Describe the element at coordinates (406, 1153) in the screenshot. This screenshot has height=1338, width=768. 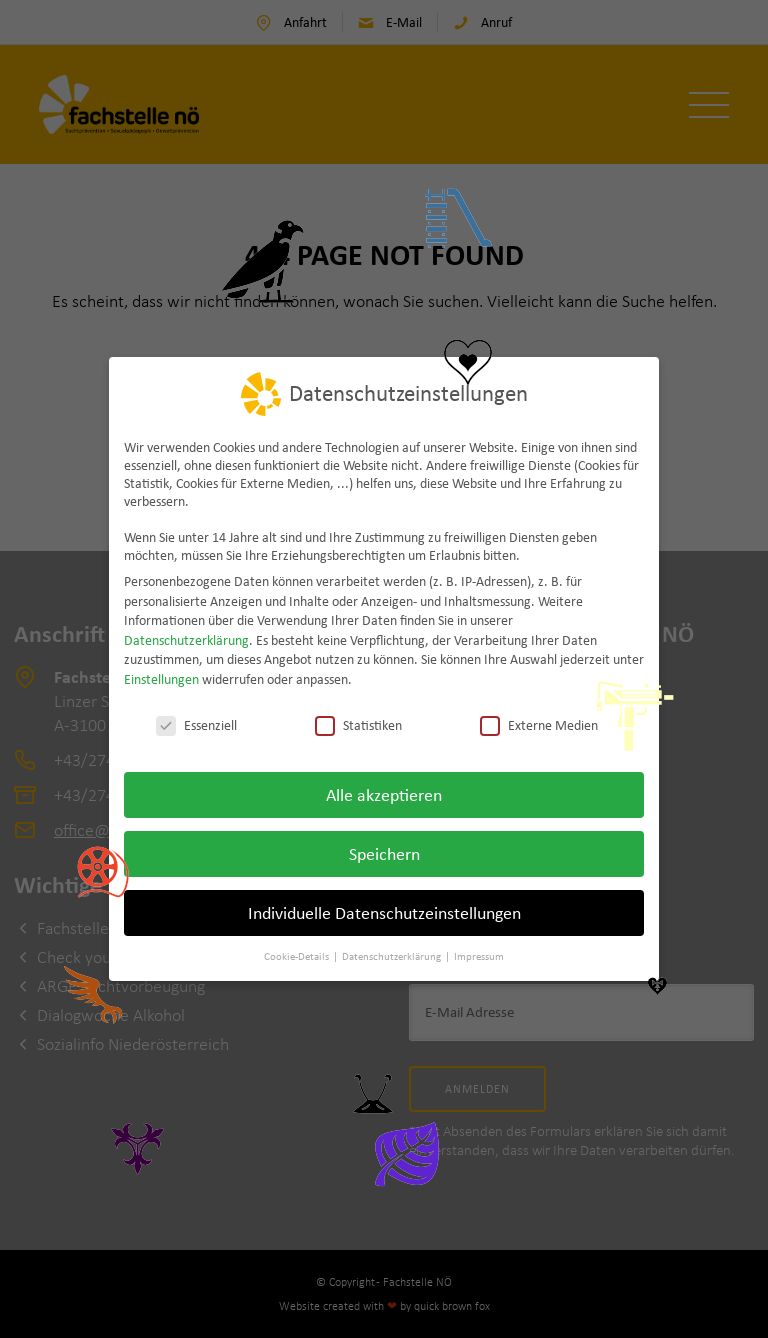
I see `represents a plant or nature category` at that location.